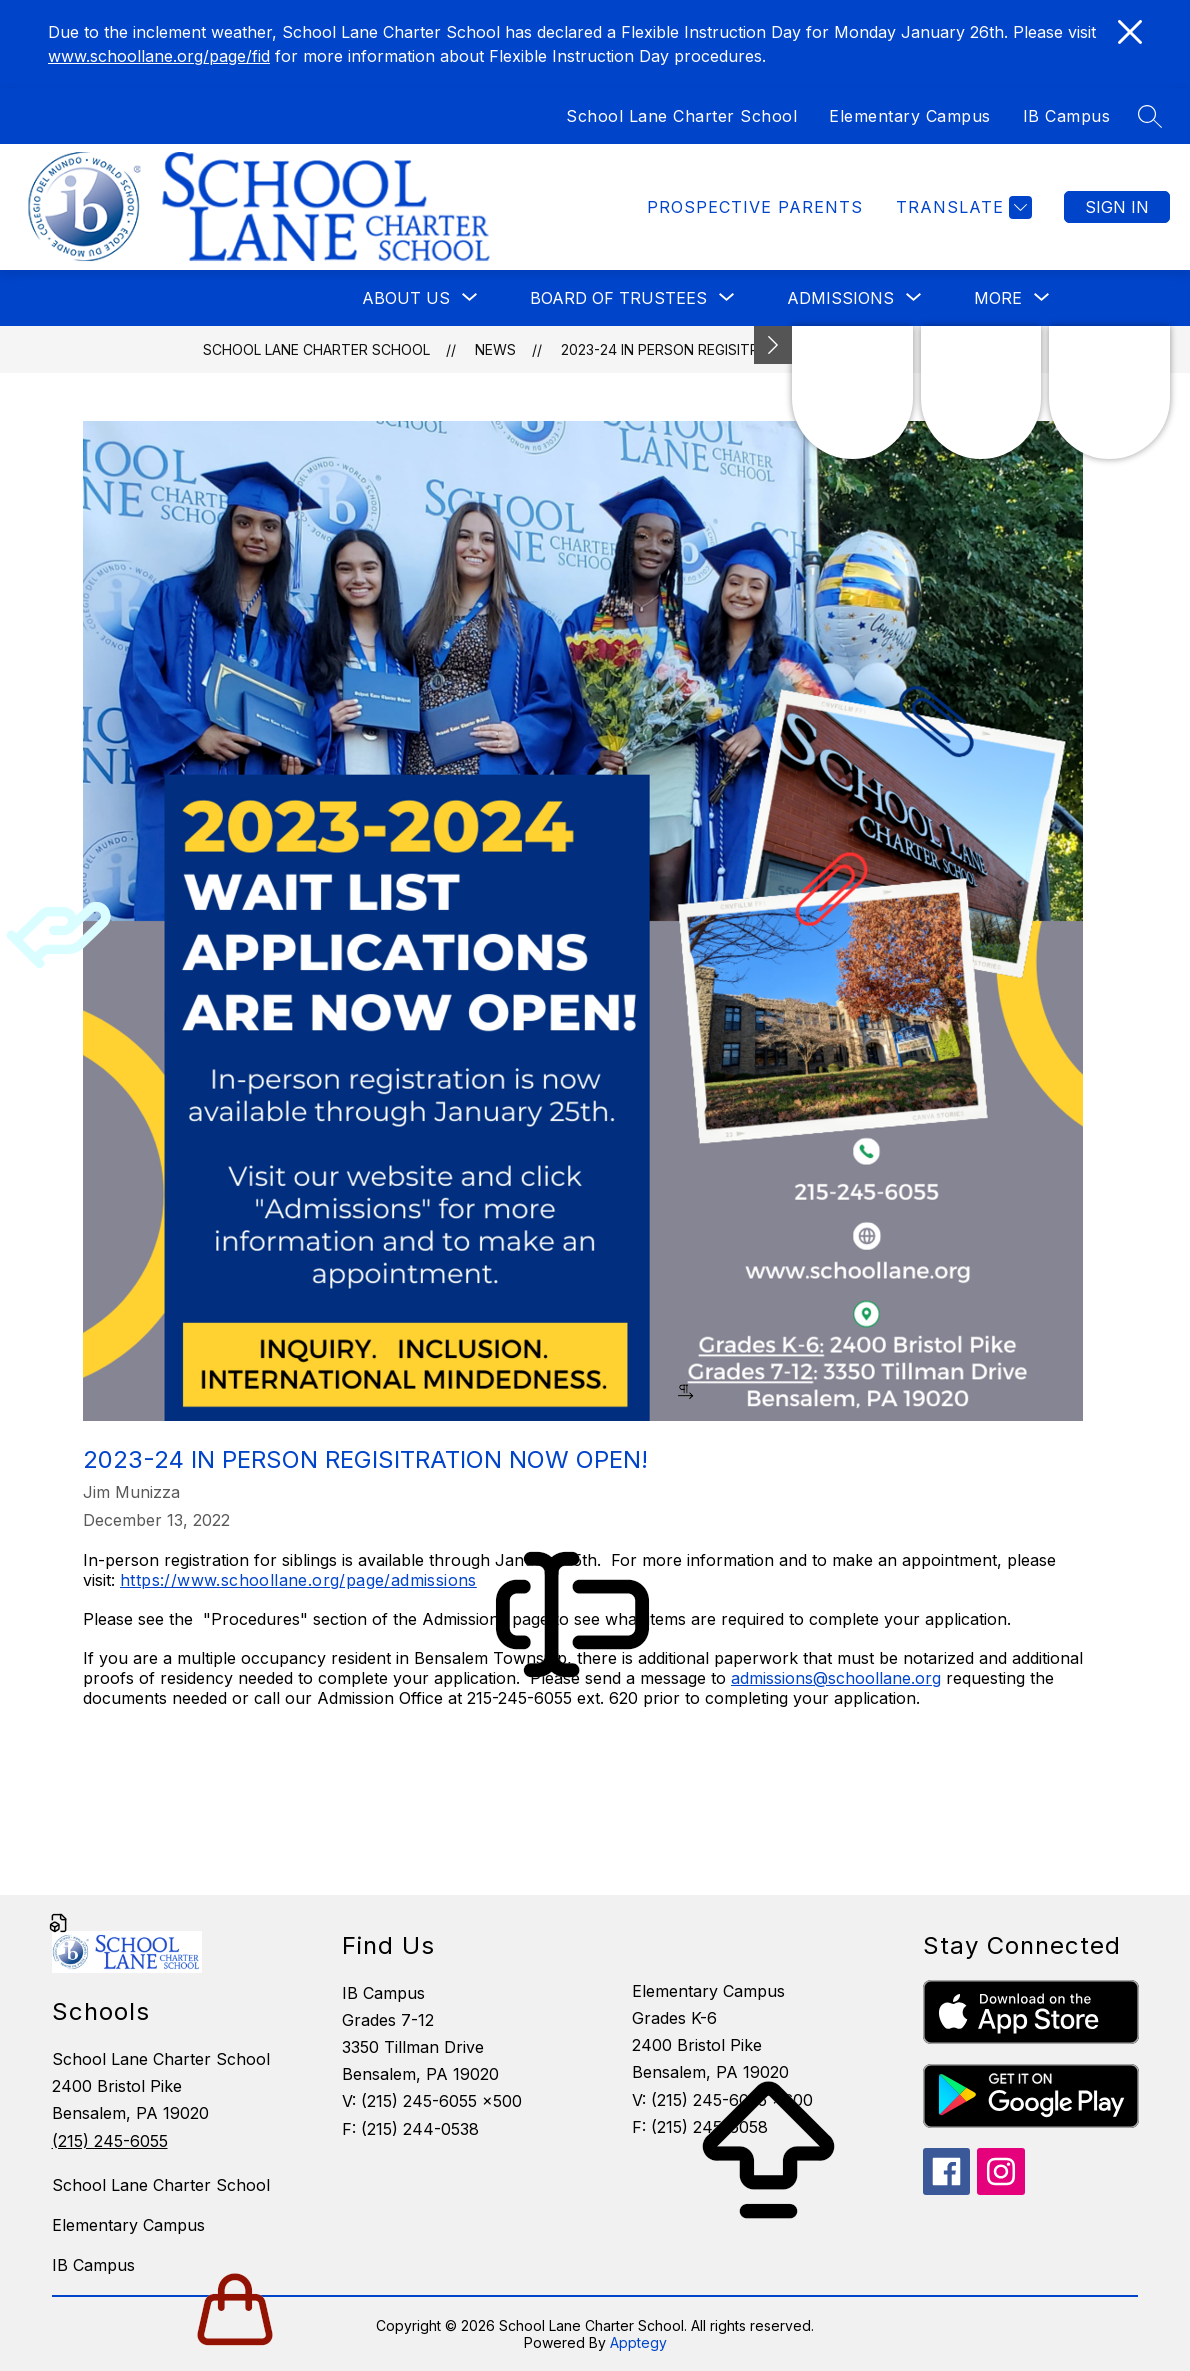 Image resolution: width=1190 pixels, height=2371 pixels. Describe the element at coordinates (59, 1923) in the screenshot. I see `view 3d model file` at that location.